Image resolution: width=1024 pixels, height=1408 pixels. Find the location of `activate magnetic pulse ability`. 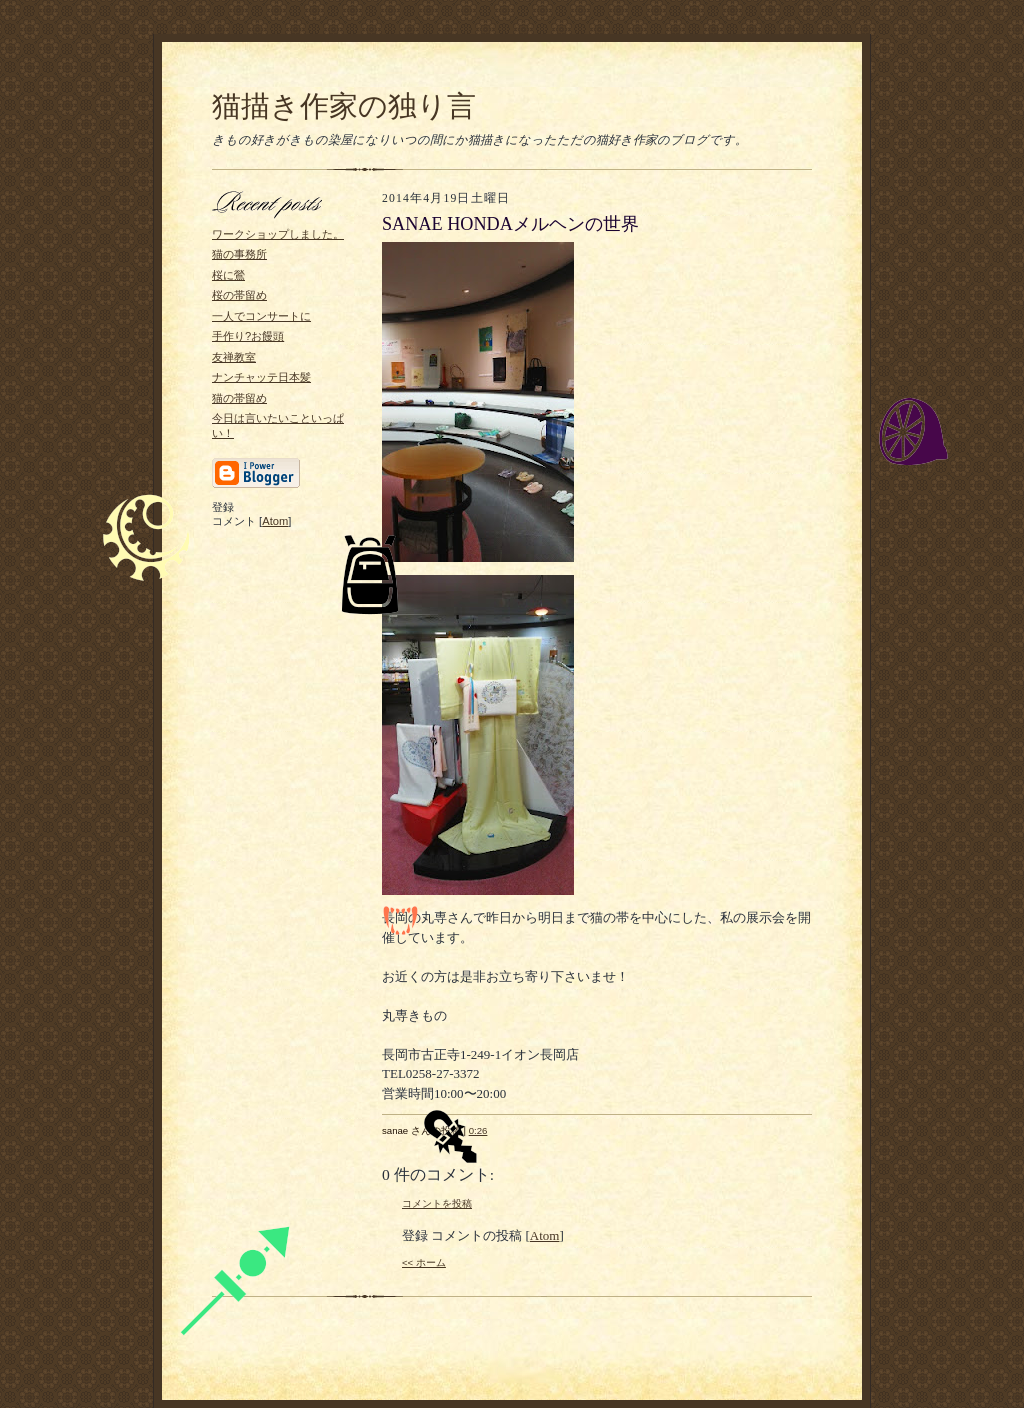

activate magnetic pulse ability is located at coordinates (450, 1136).